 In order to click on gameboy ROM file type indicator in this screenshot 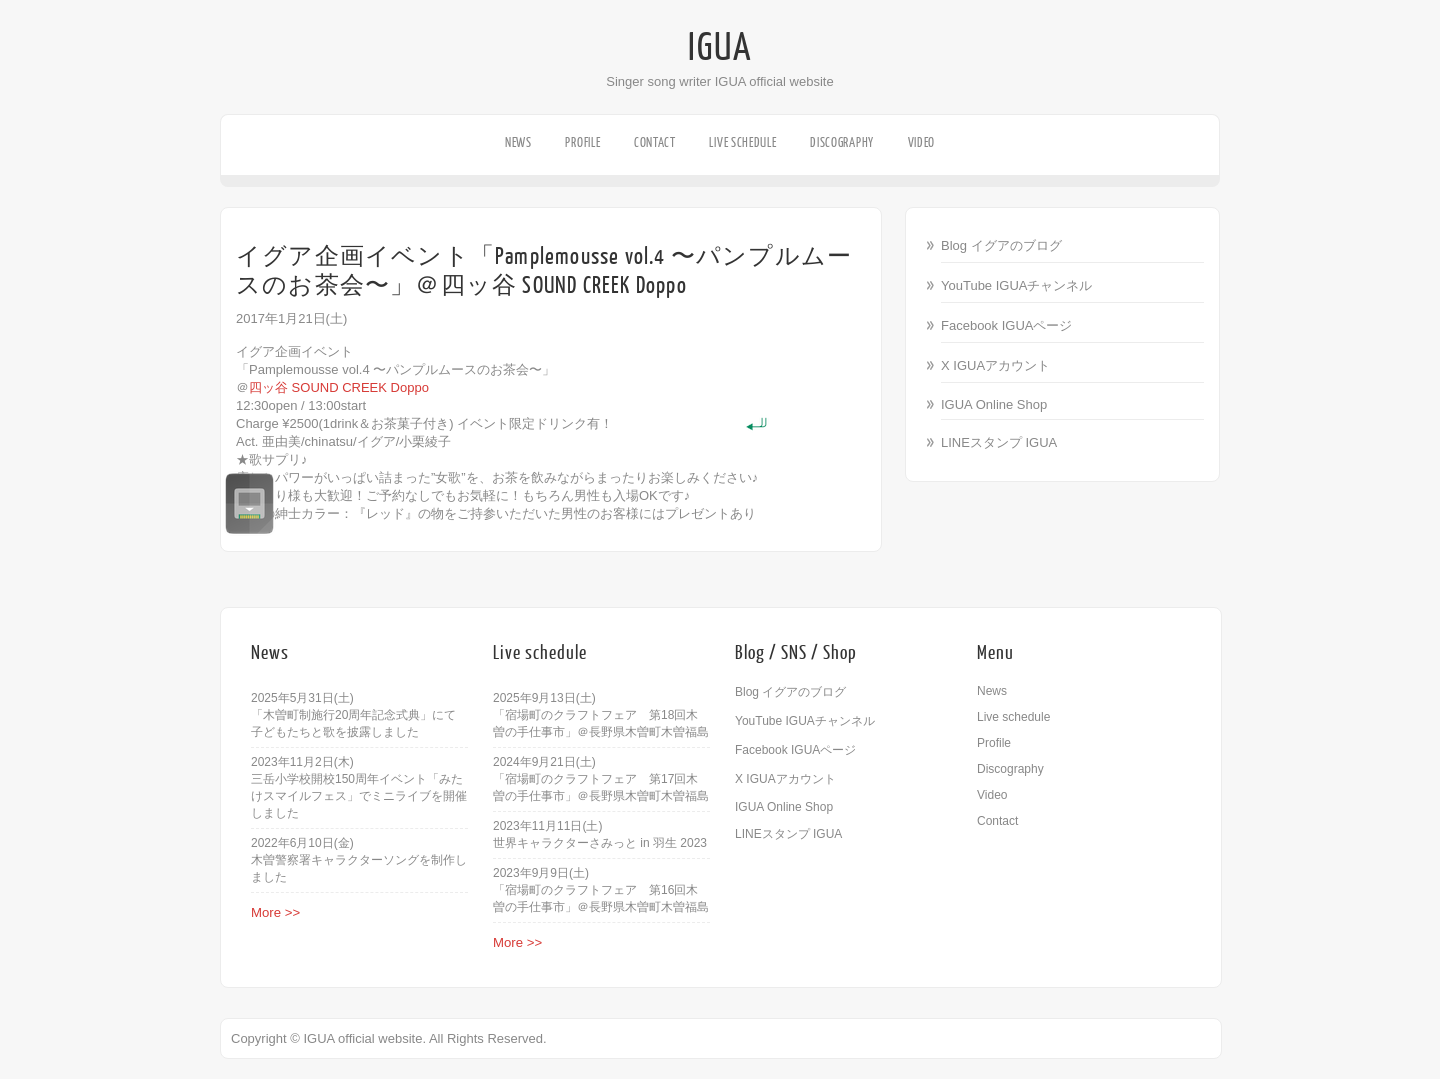, I will do `click(249, 503)`.